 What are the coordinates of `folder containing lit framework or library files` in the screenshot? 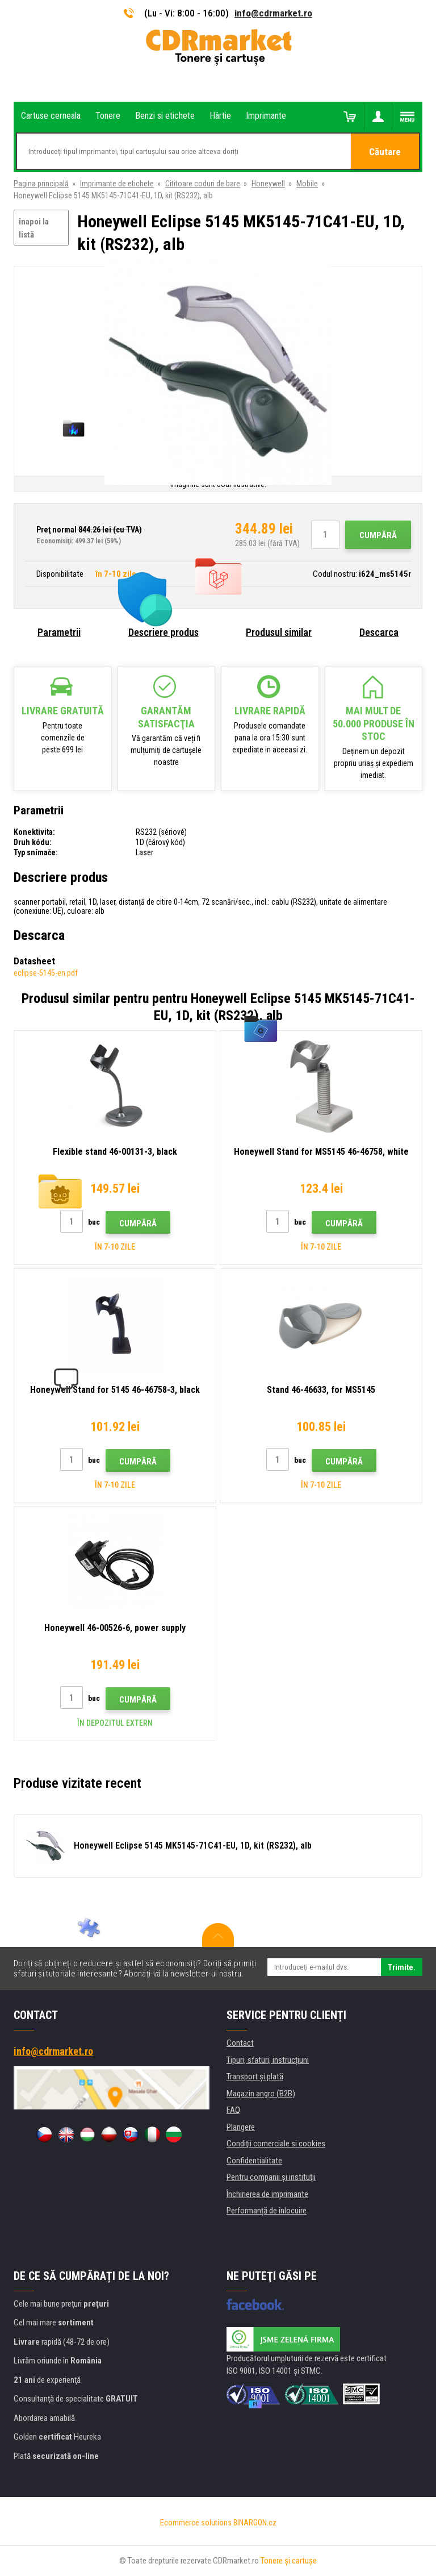 It's located at (73, 428).